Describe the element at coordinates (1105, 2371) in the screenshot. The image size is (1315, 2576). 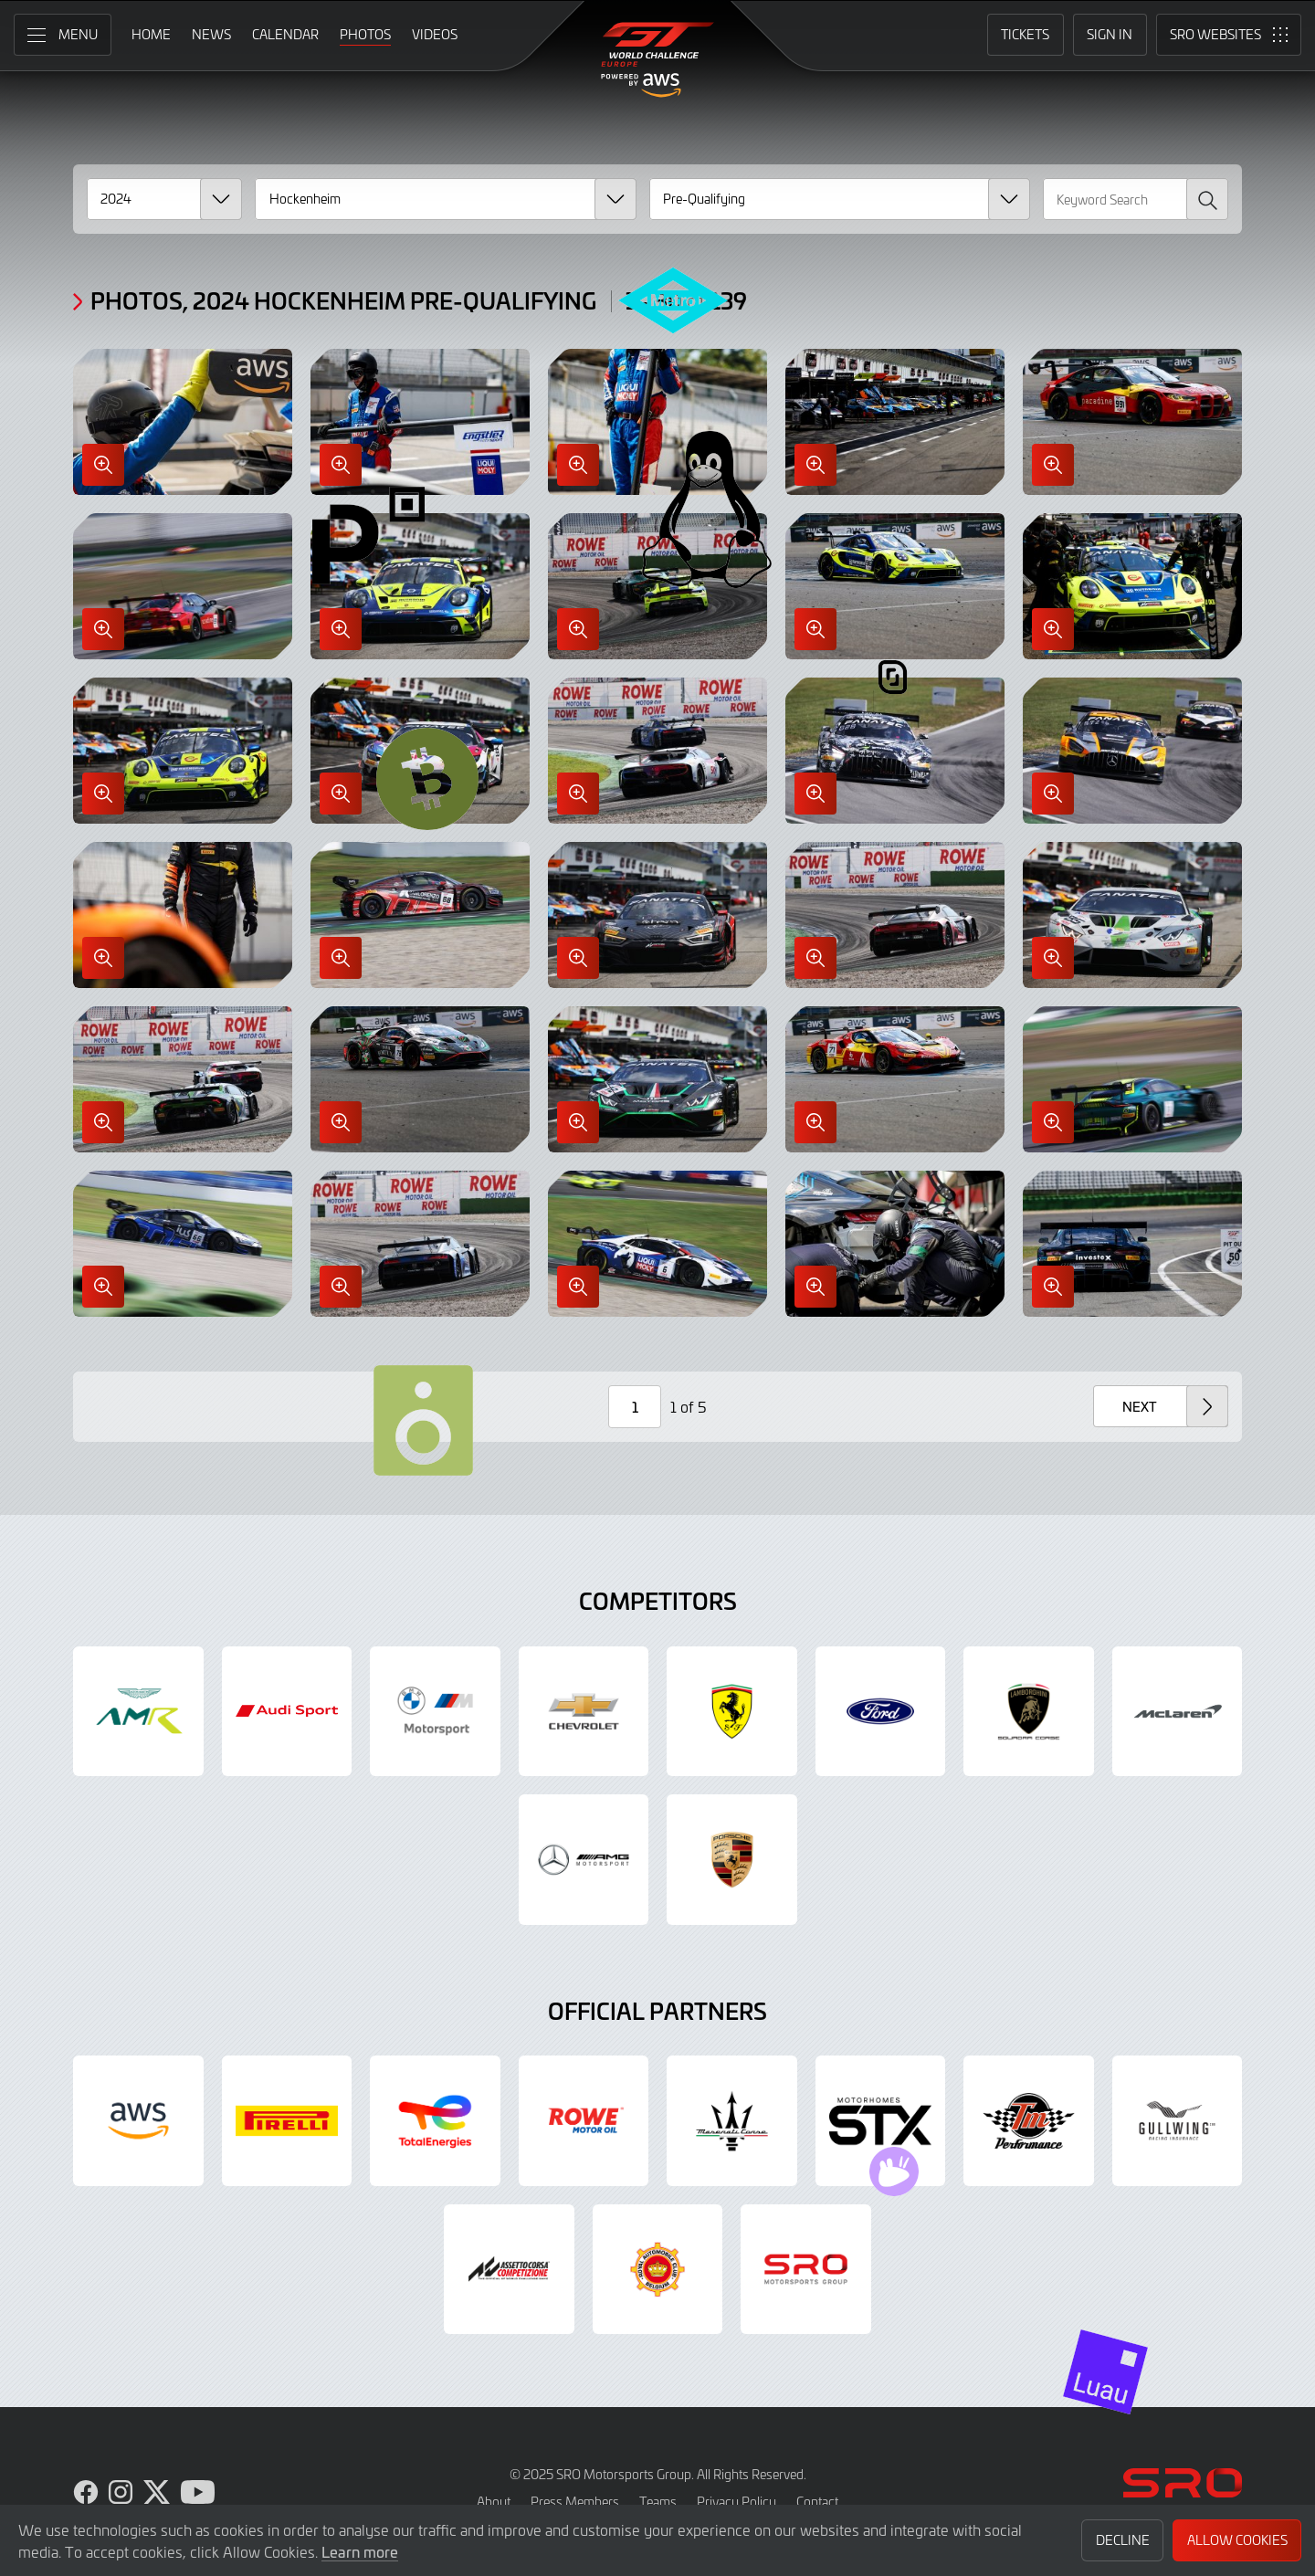
I see `luau programming language logo` at that location.